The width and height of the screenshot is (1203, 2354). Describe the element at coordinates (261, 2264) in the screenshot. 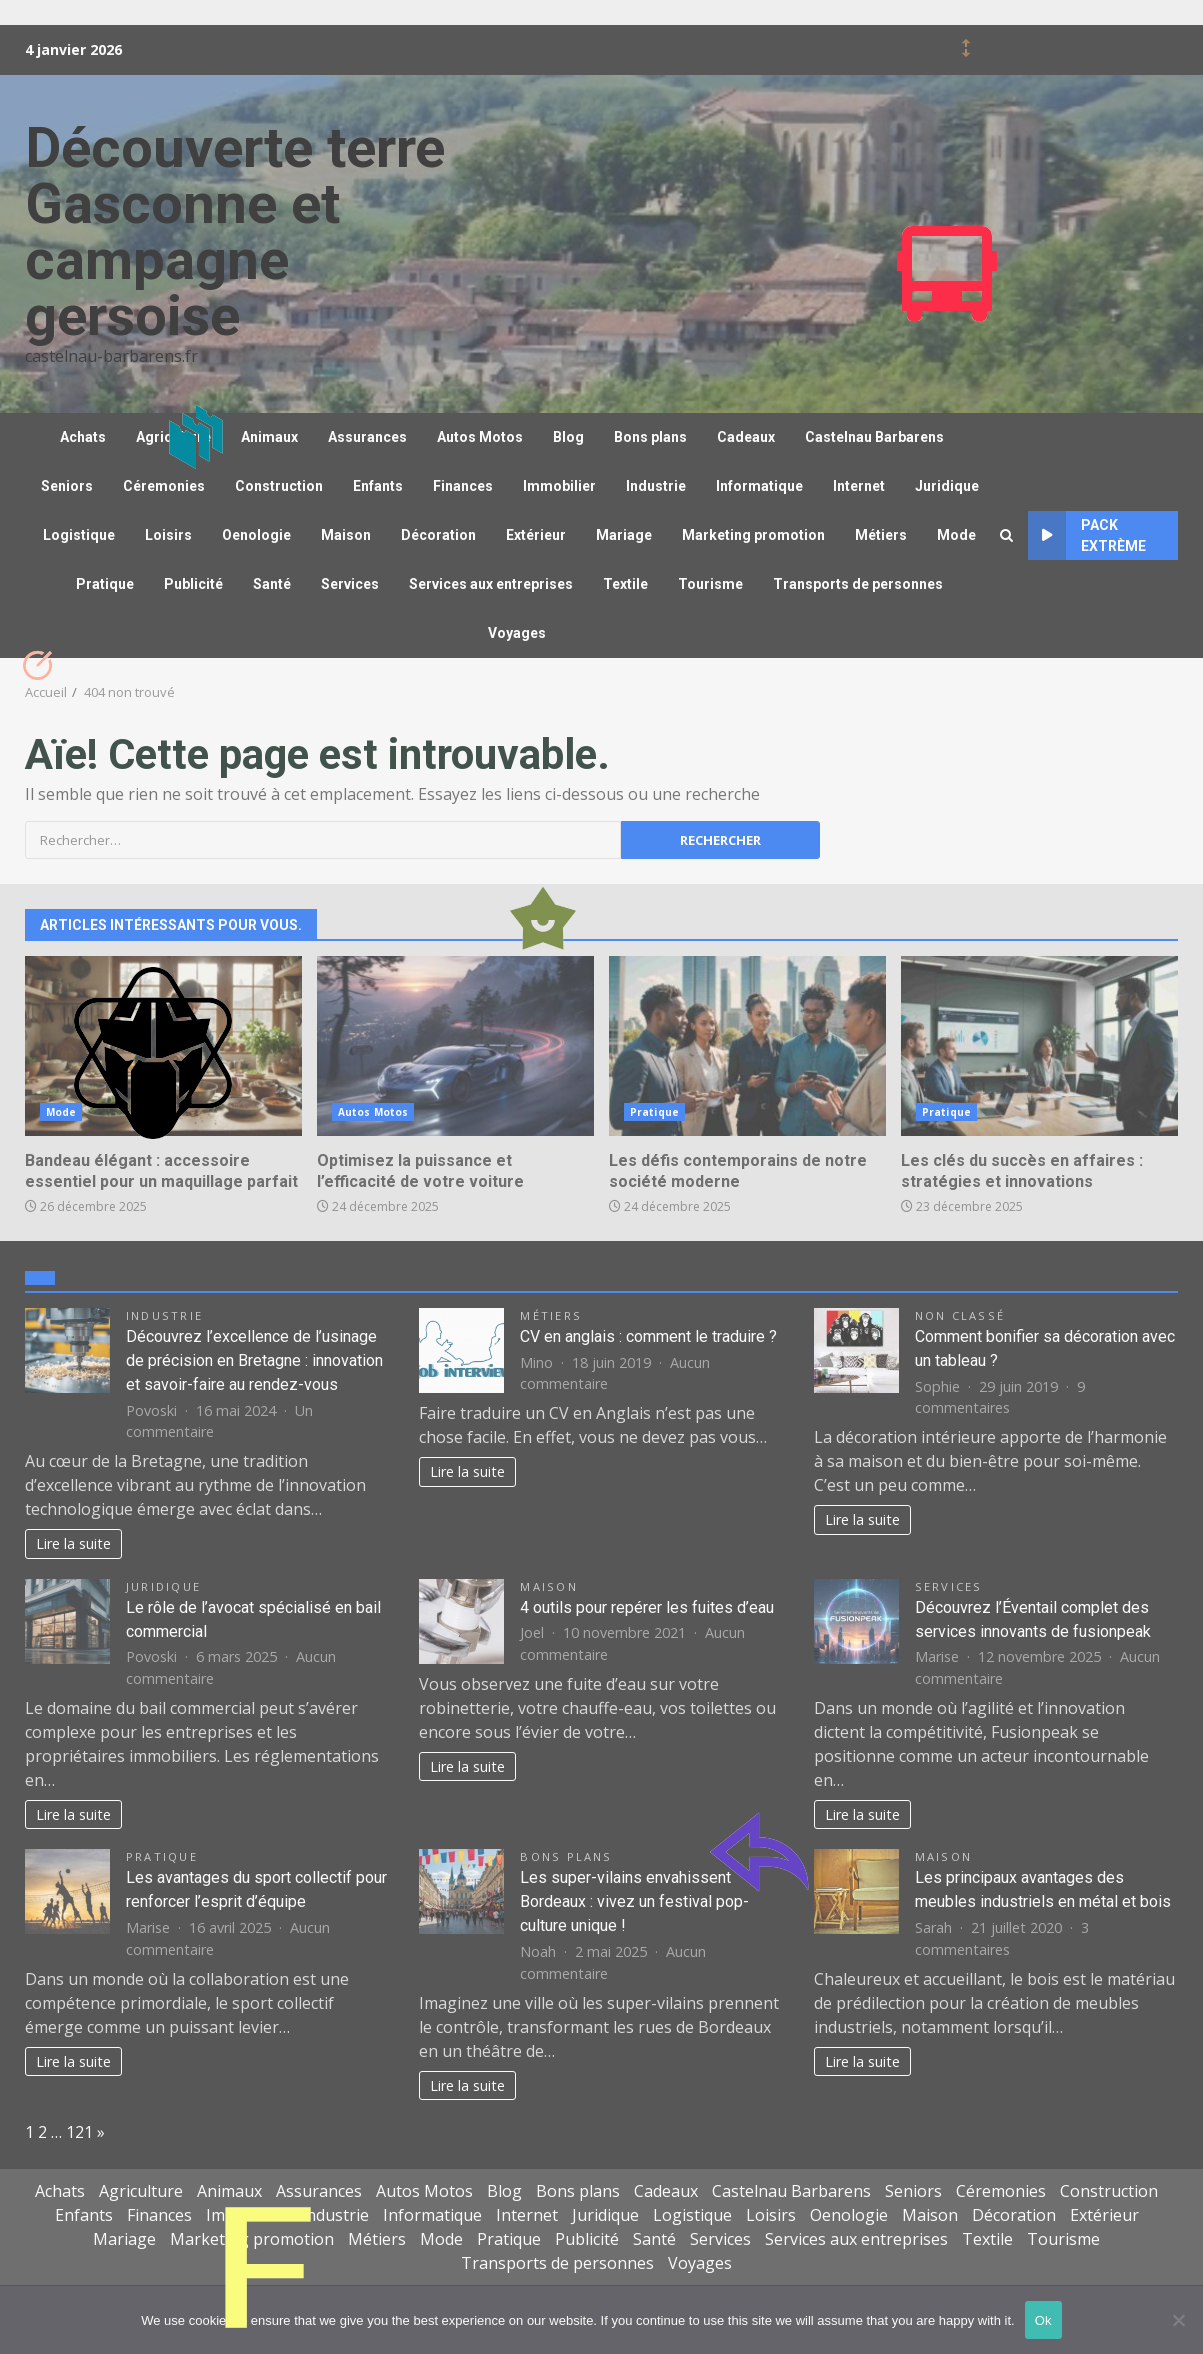

I see `switch to sans-serif font style` at that location.